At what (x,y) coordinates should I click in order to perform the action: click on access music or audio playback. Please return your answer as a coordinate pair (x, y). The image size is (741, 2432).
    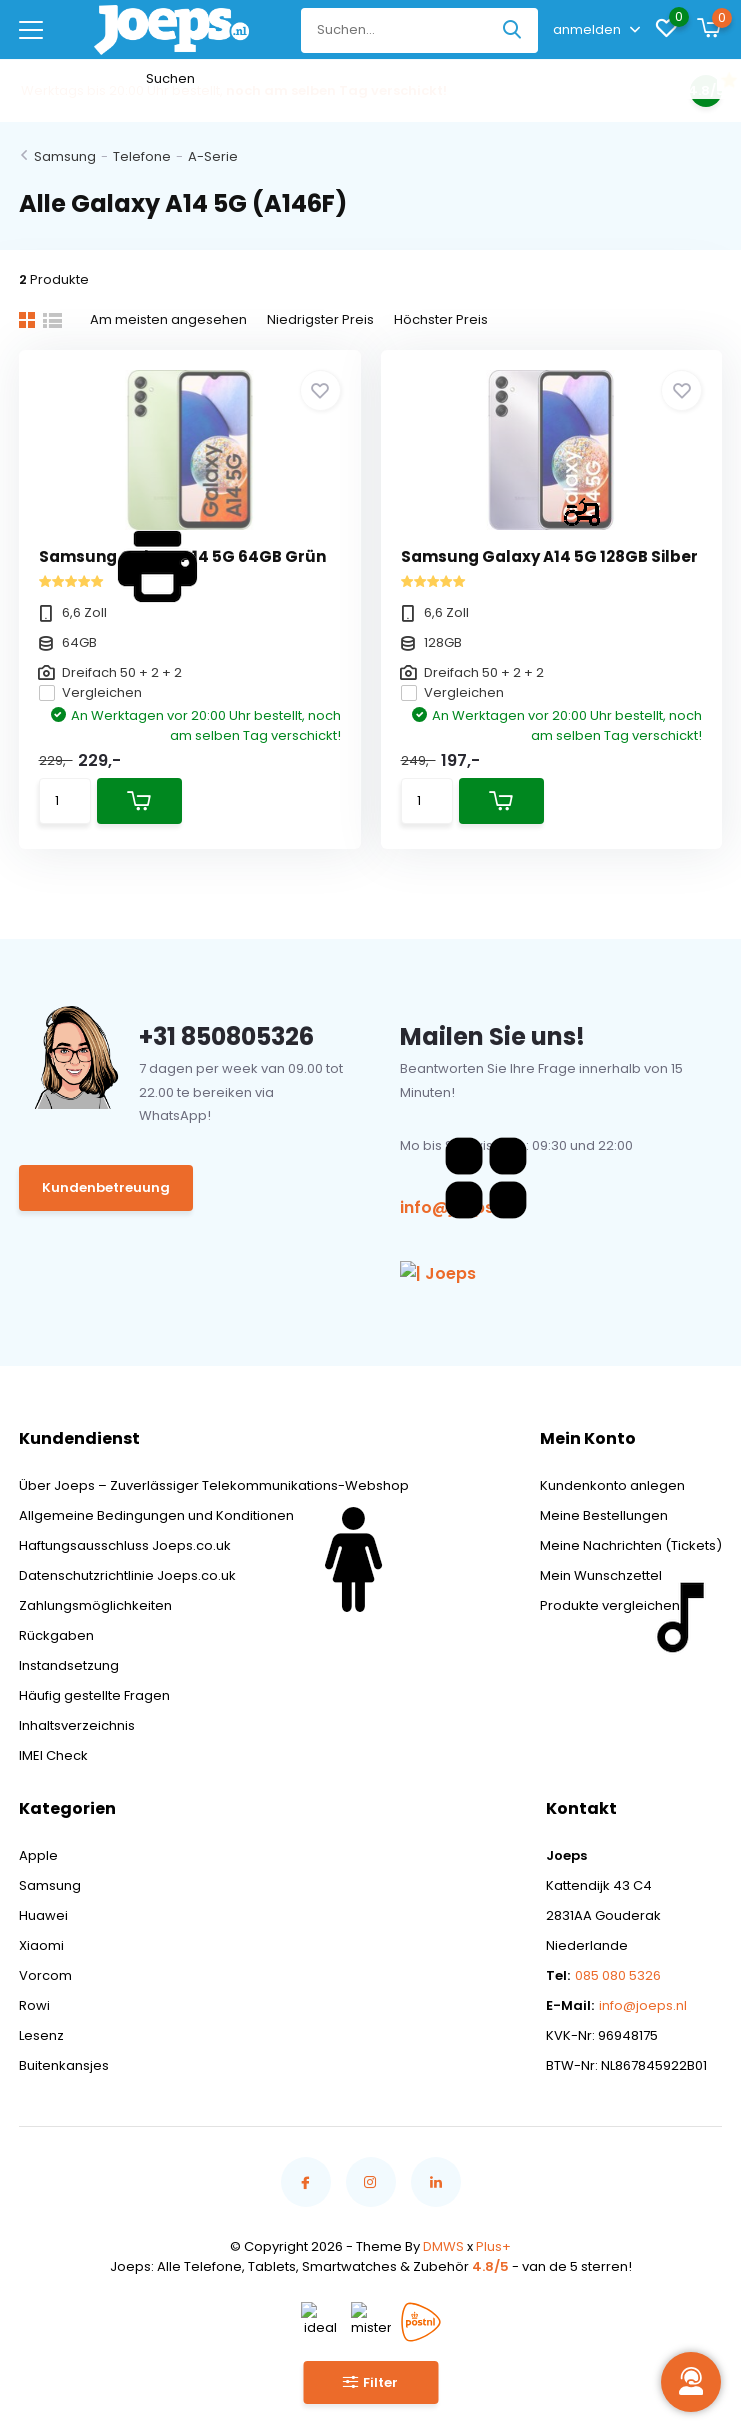
    Looking at the image, I should click on (680, 1617).